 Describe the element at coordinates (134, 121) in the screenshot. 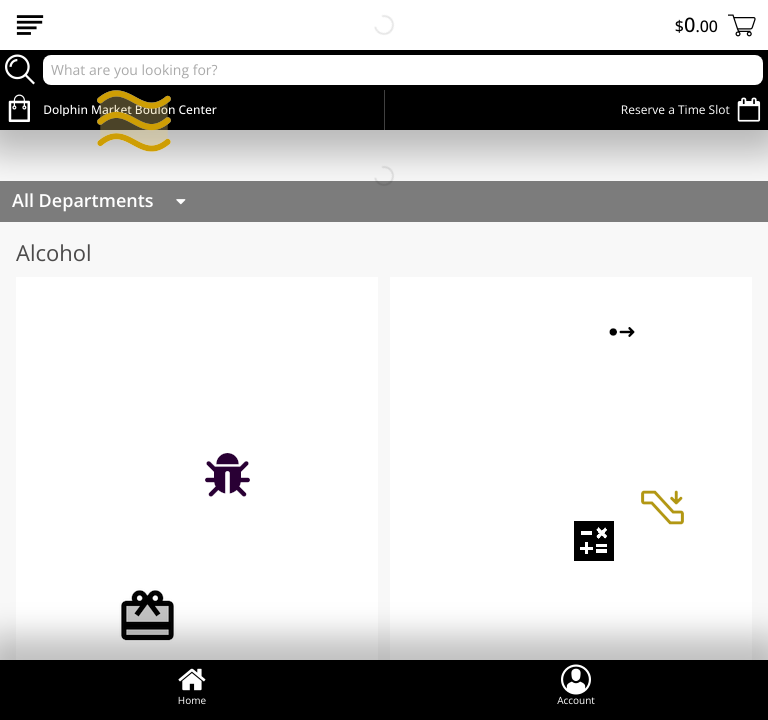

I see `indicates water or aquatic features` at that location.